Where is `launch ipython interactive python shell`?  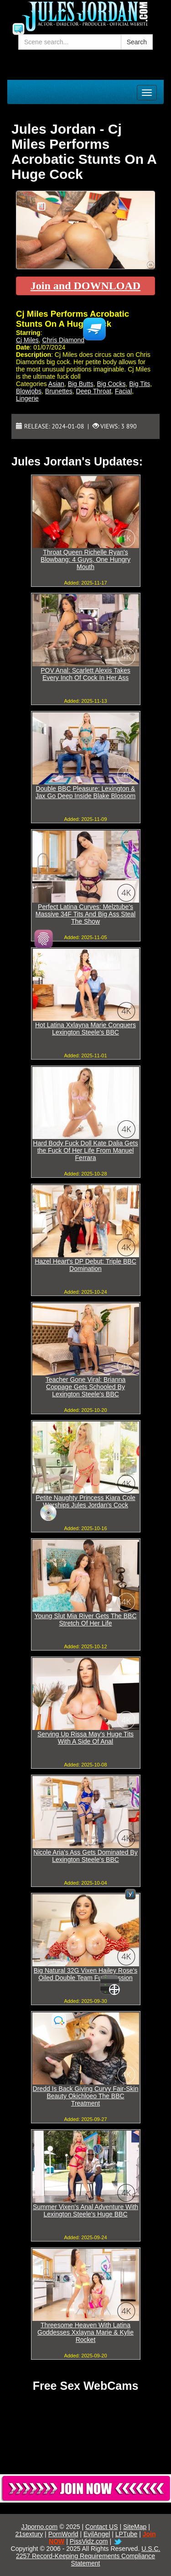
launch ipython interactive python shell is located at coordinates (130, 1894).